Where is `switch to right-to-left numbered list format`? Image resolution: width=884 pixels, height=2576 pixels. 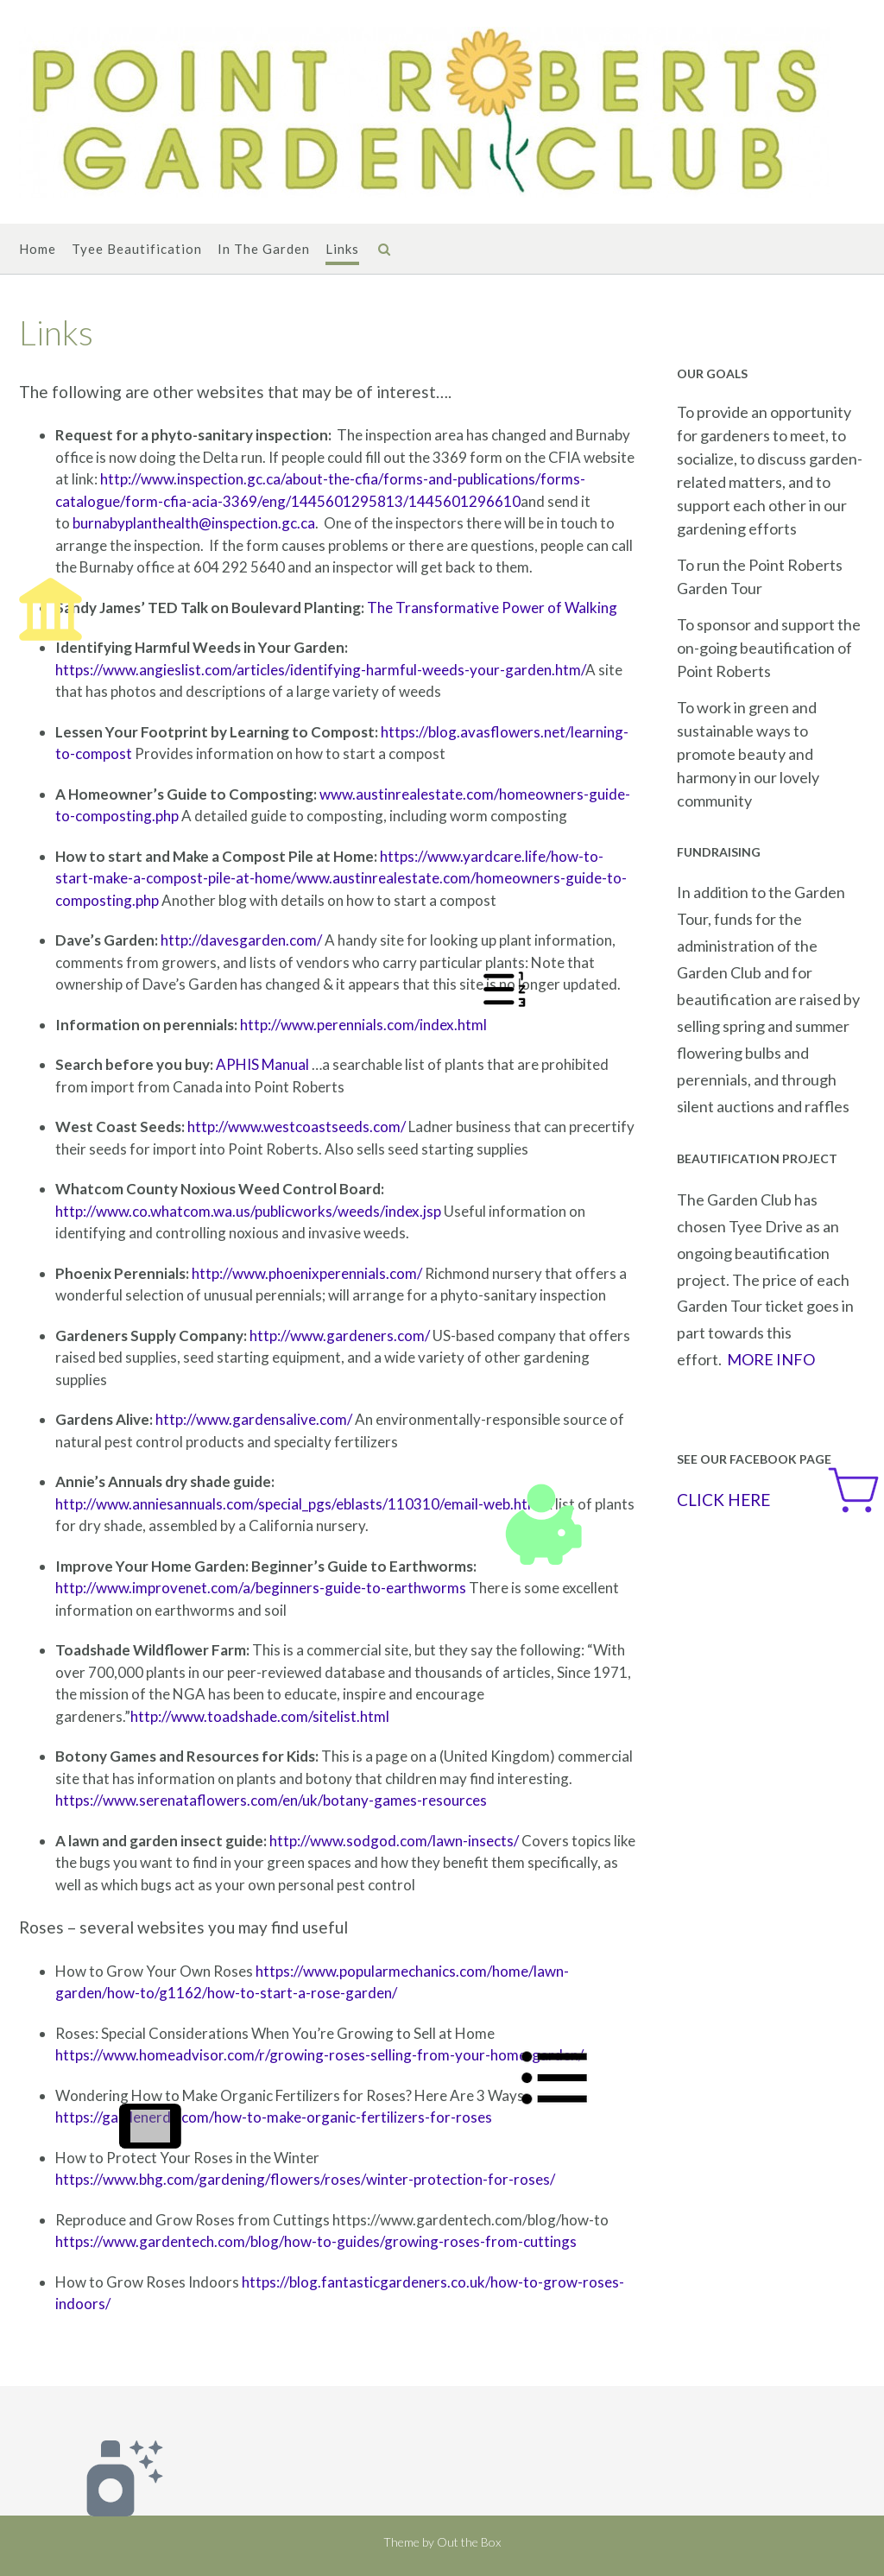
switch to right-to-left numbered list format is located at coordinates (505, 989).